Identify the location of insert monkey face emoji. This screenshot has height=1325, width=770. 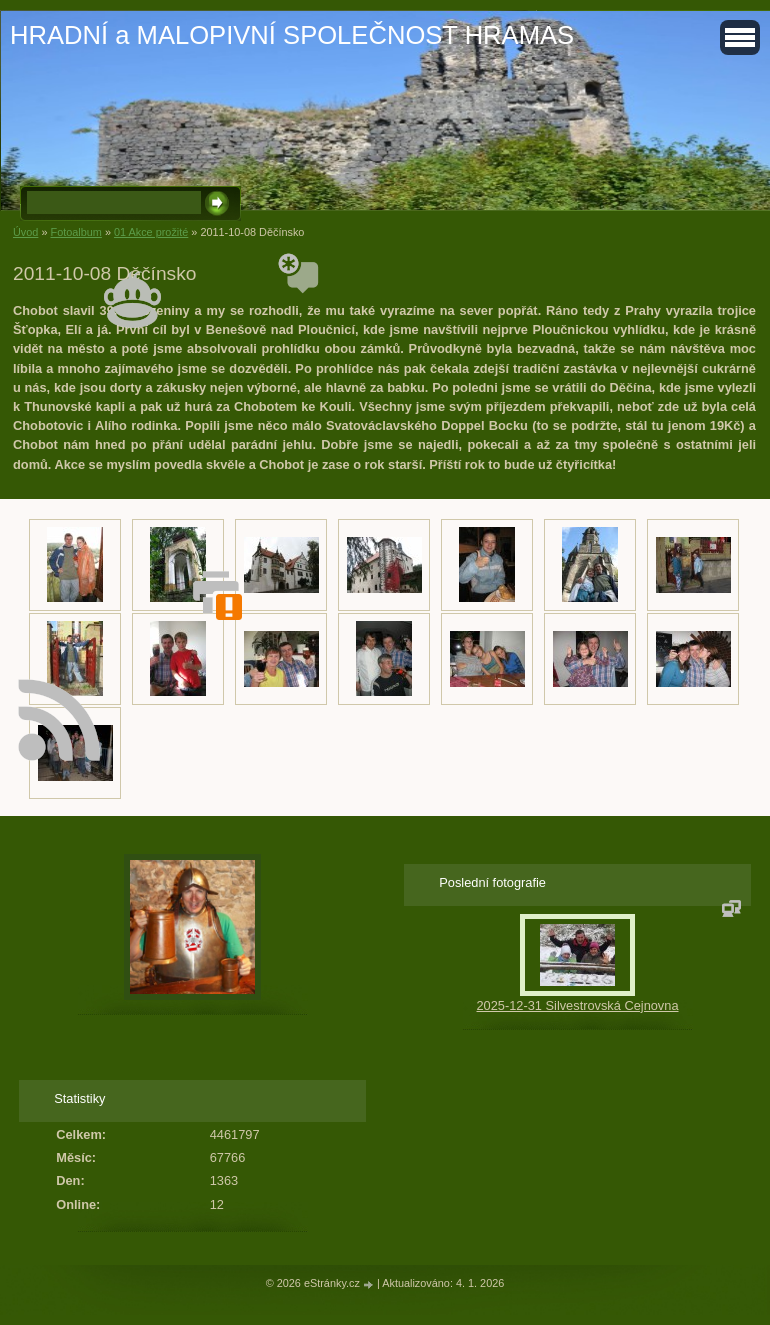
(132, 299).